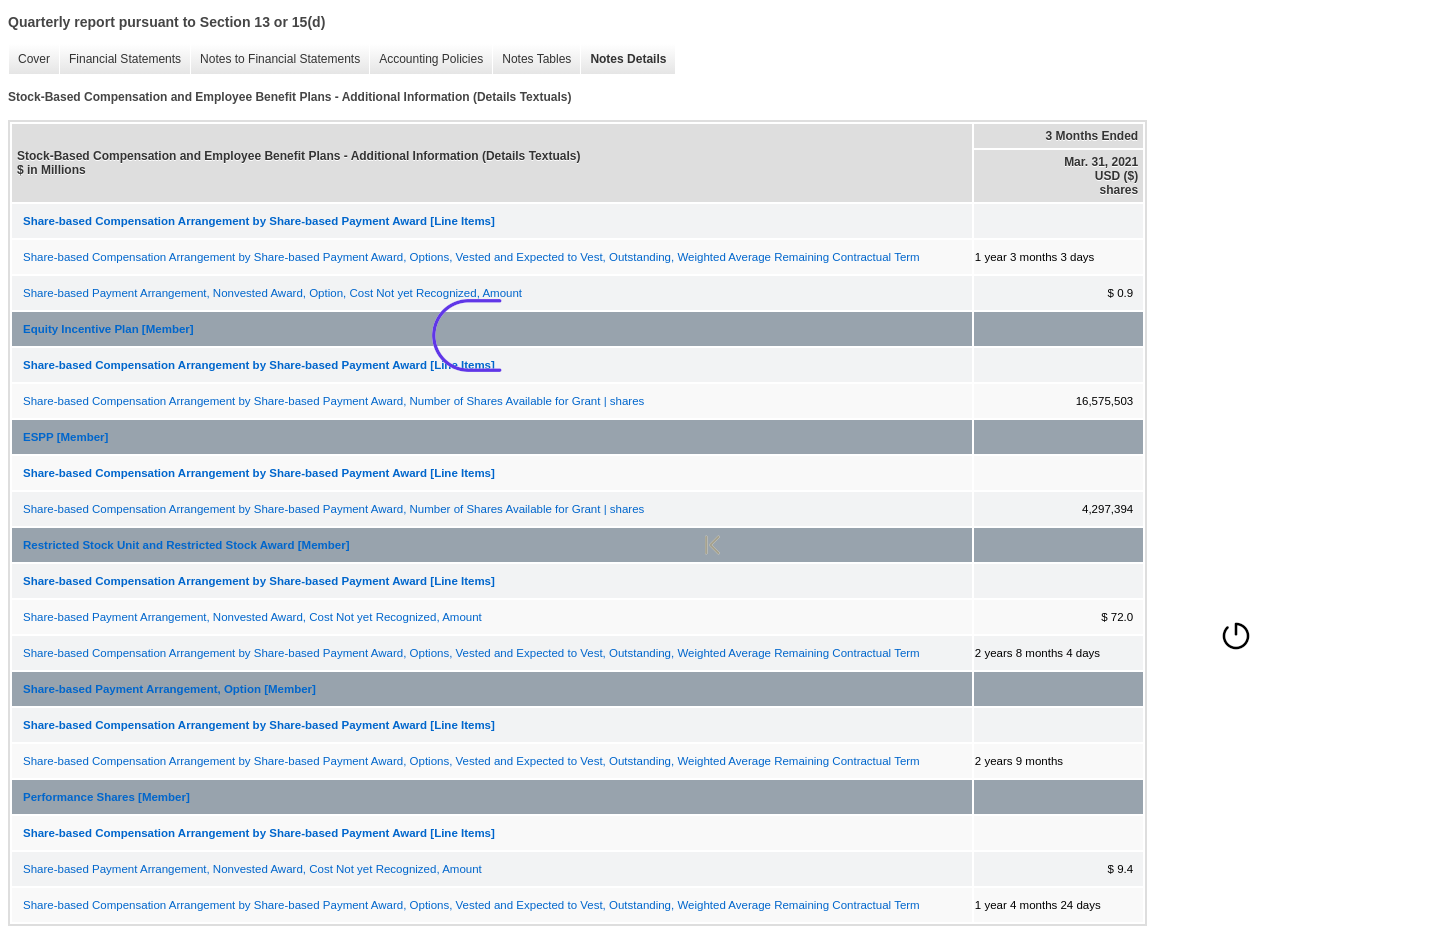 The image size is (1440, 926). Describe the element at coordinates (712, 545) in the screenshot. I see `navigate to the beginning or first item` at that location.